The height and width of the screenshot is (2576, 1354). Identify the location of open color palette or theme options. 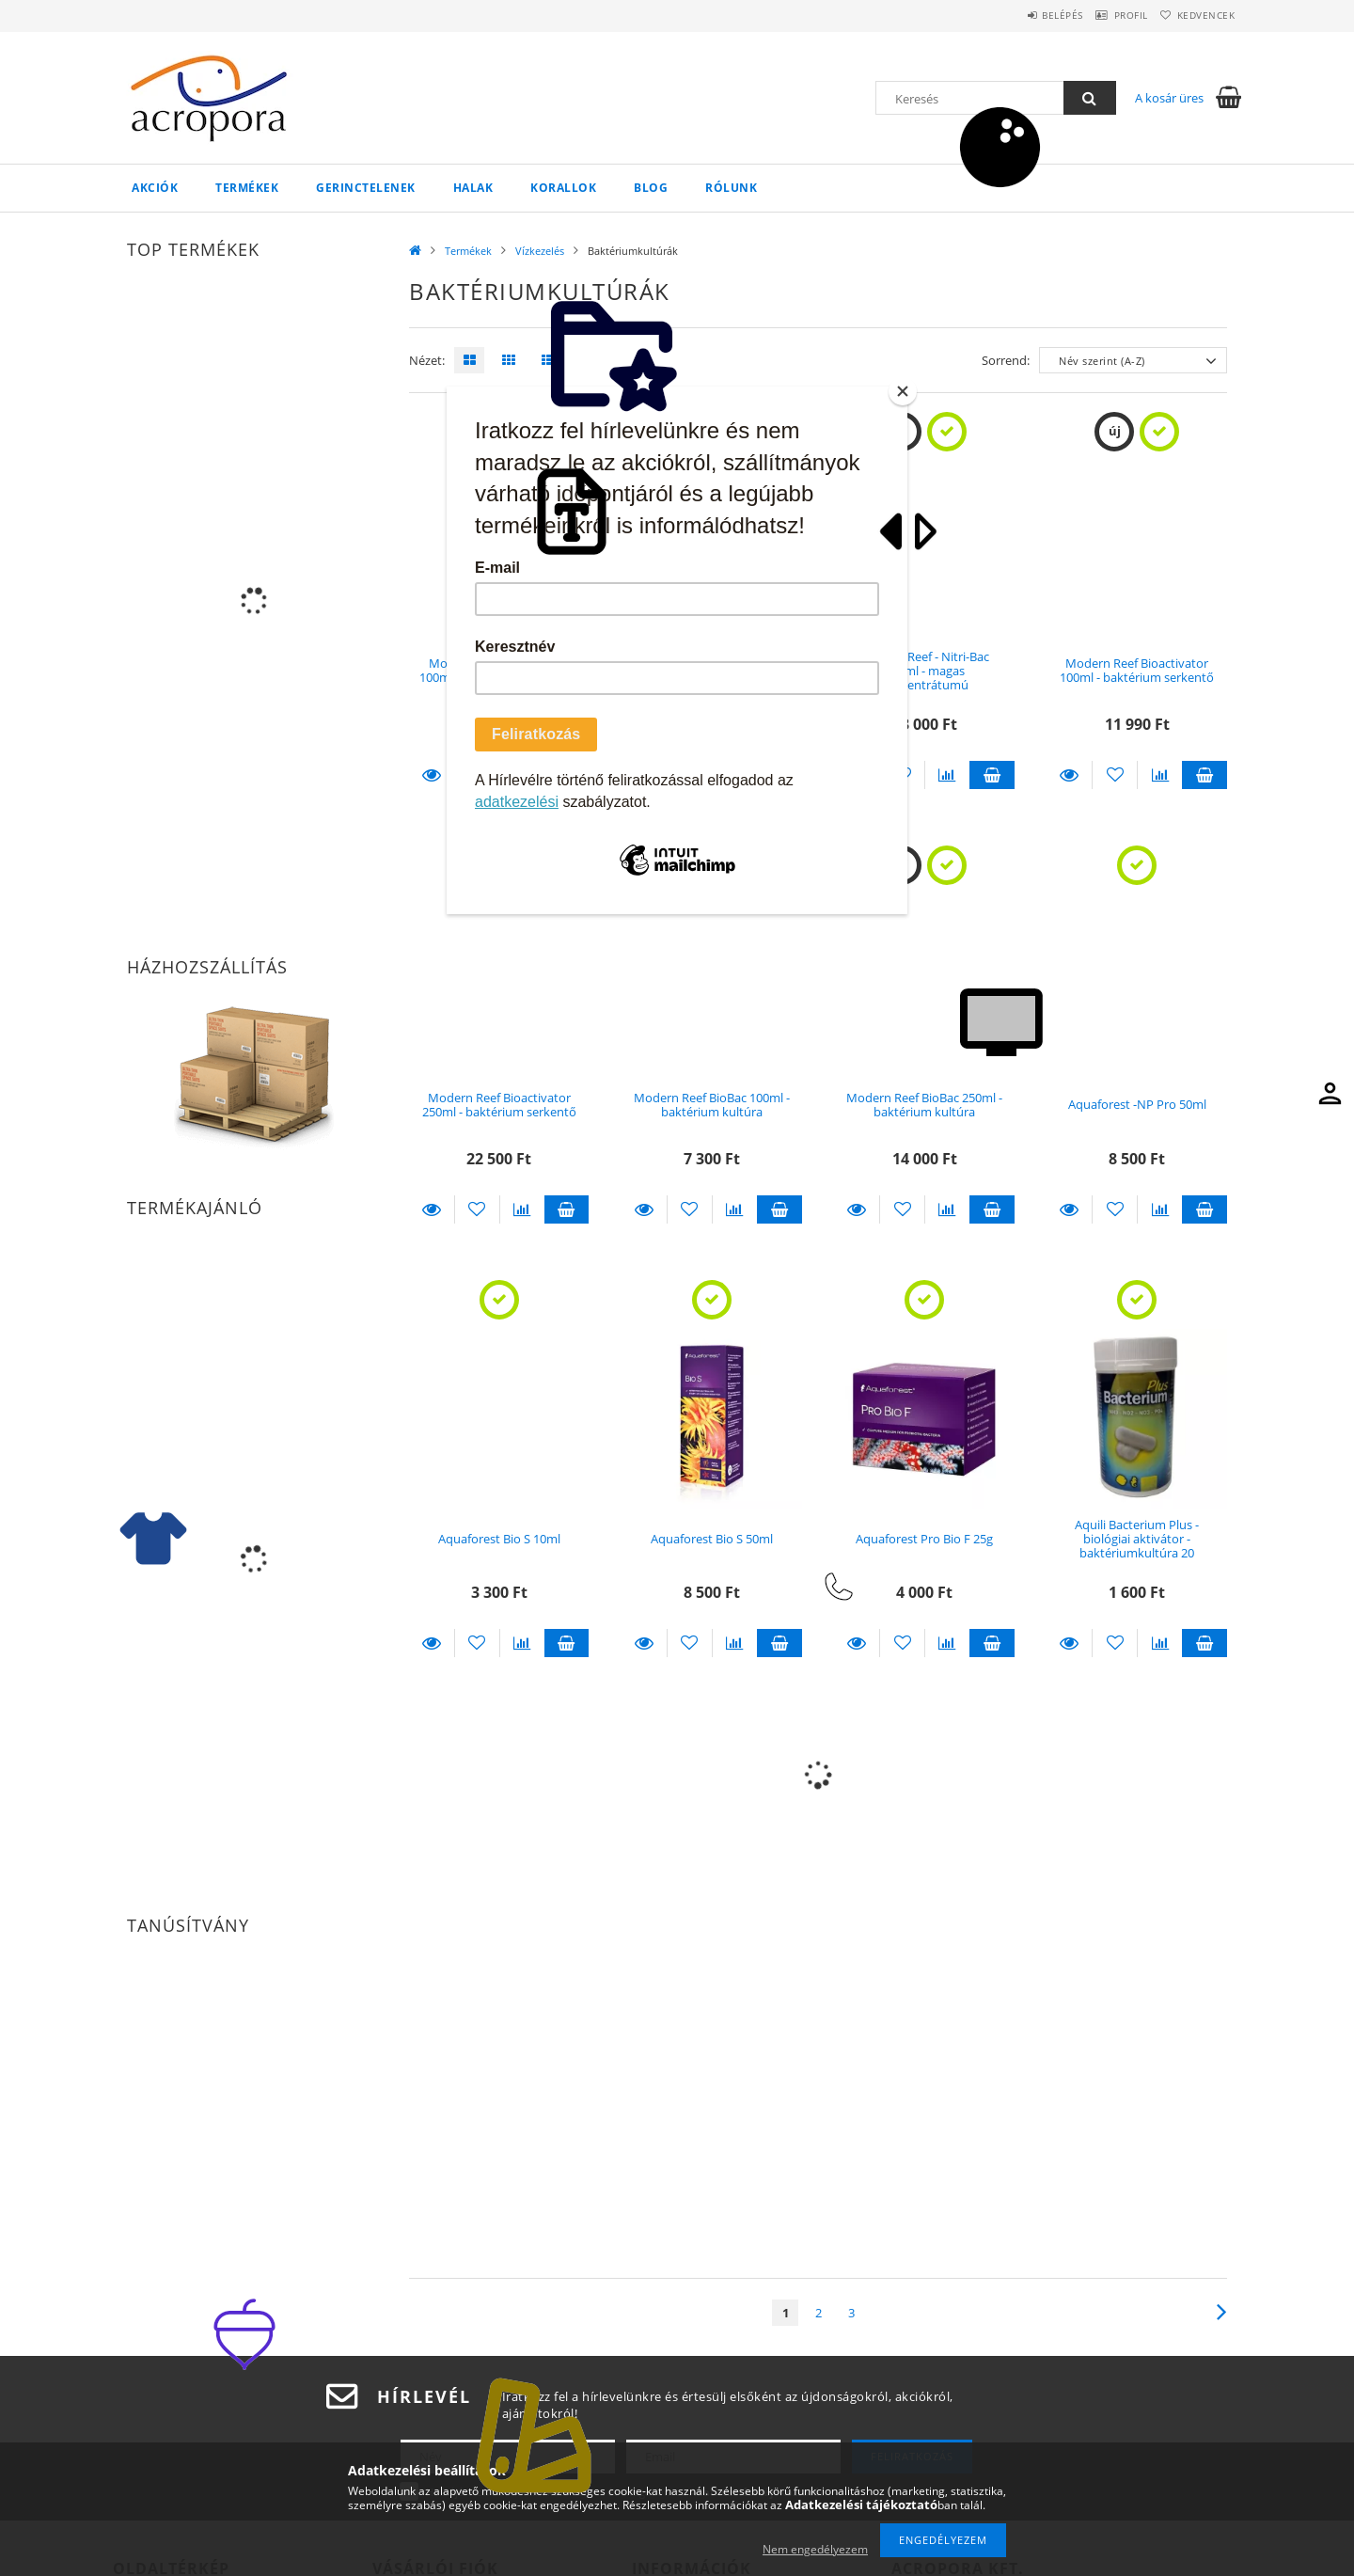
(529, 2440).